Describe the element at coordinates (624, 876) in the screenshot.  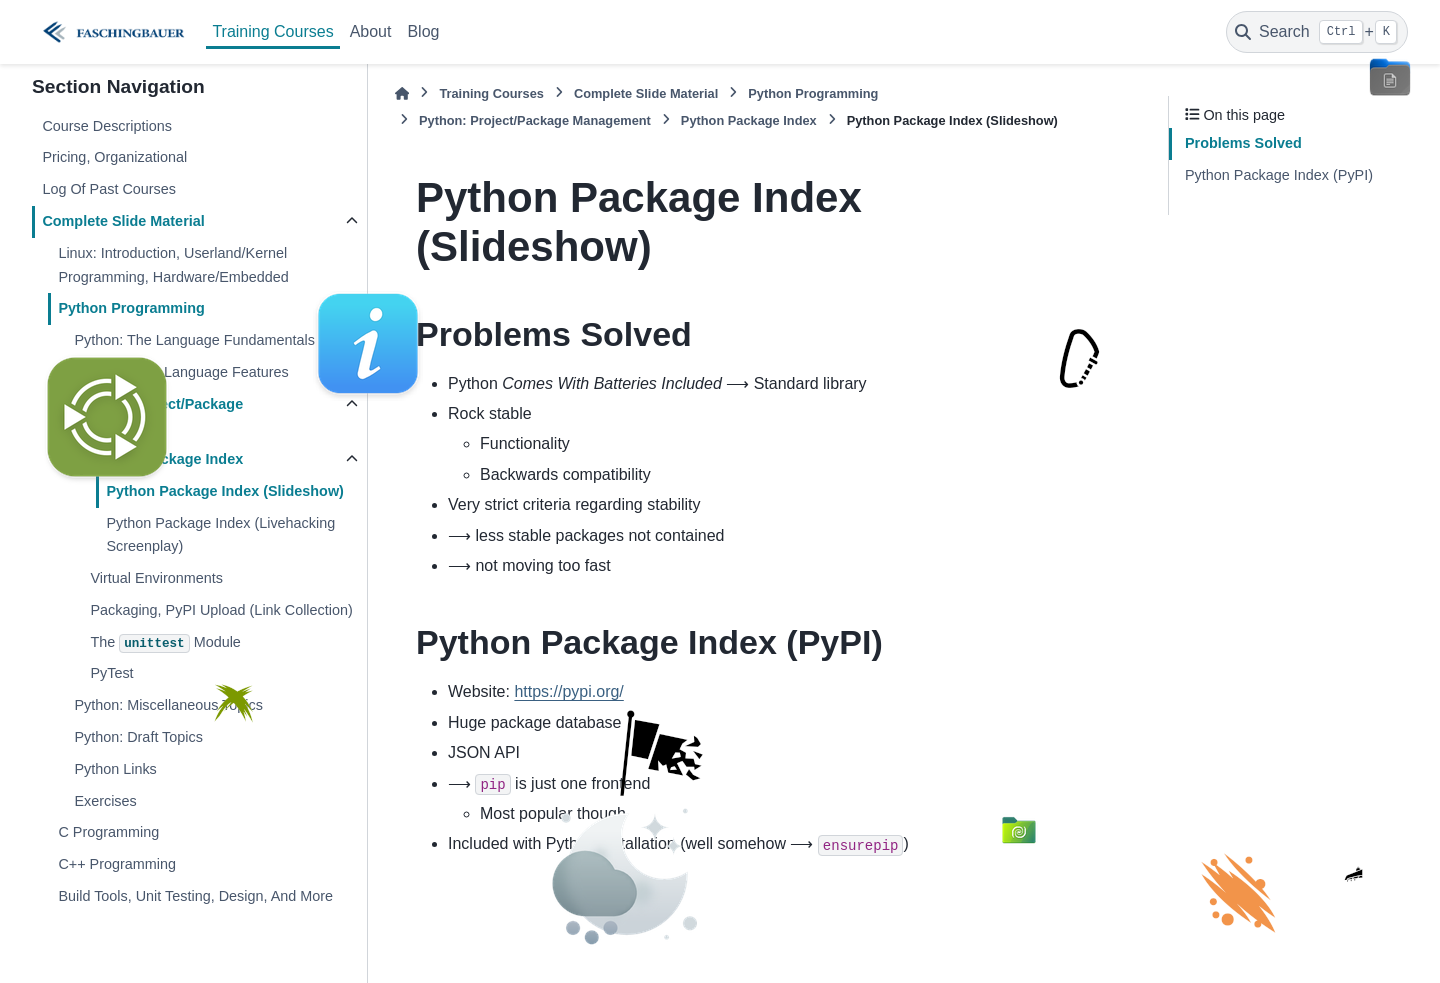
I see `indicates scattered snow conditions at night` at that location.